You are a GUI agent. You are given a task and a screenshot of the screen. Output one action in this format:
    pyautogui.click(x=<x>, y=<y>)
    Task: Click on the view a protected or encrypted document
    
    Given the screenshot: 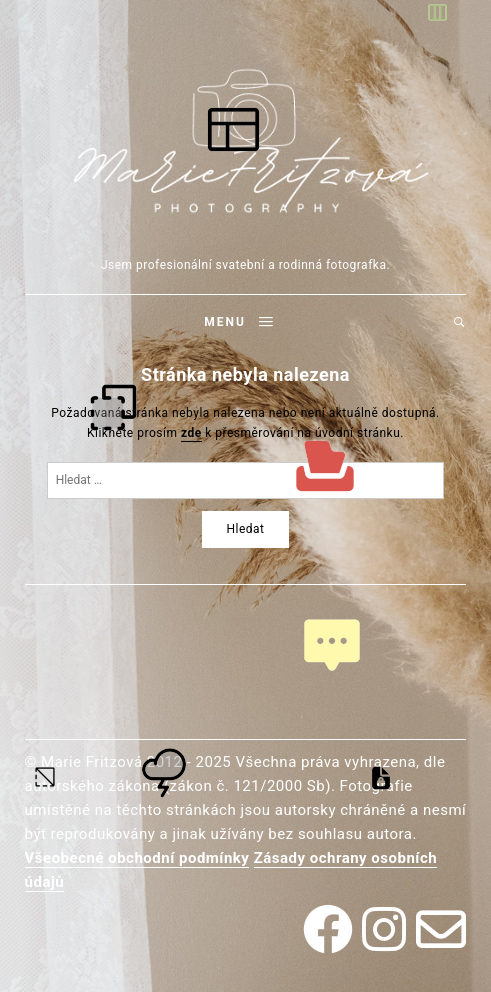 What is the action you would take?
    pyautogui.click(x=381, y=778)
    